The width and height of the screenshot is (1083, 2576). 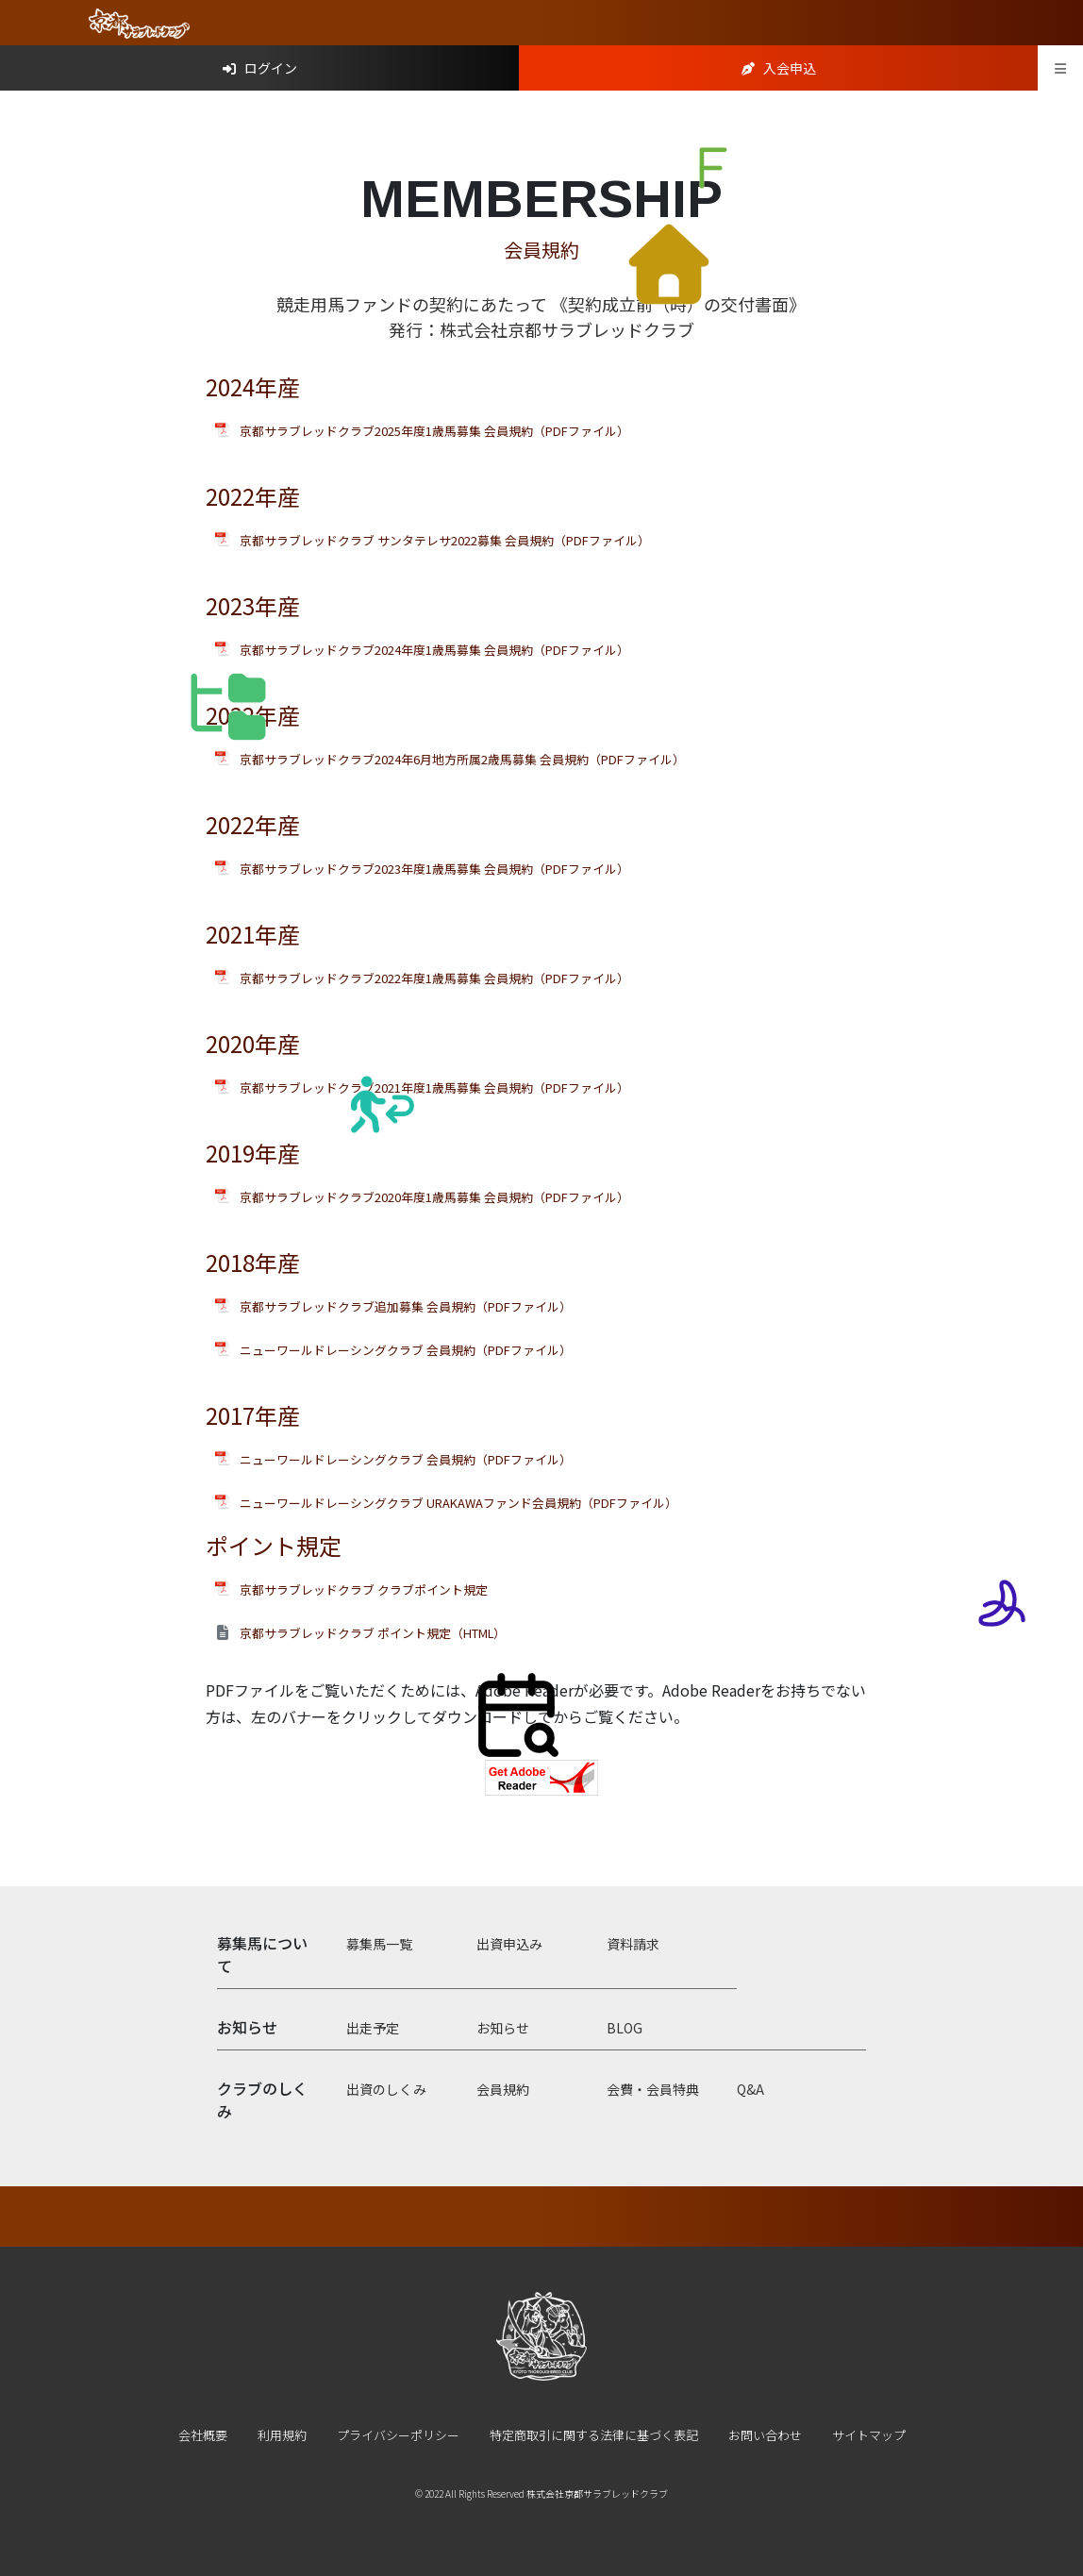 I want to click on return to starting point of walking route, so click(x=382, y=1104).